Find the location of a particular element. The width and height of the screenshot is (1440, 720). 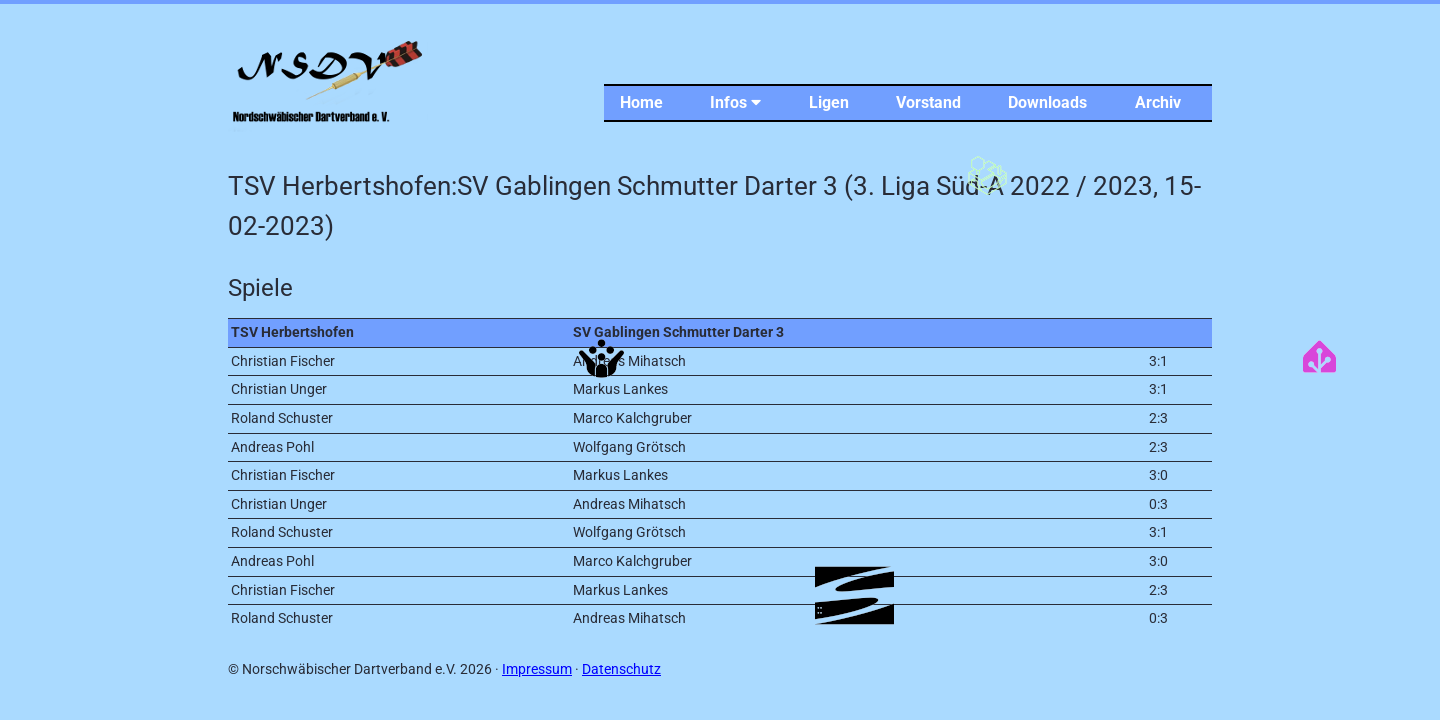

apache subversion version control system logo is located at coordinates (854, 595).